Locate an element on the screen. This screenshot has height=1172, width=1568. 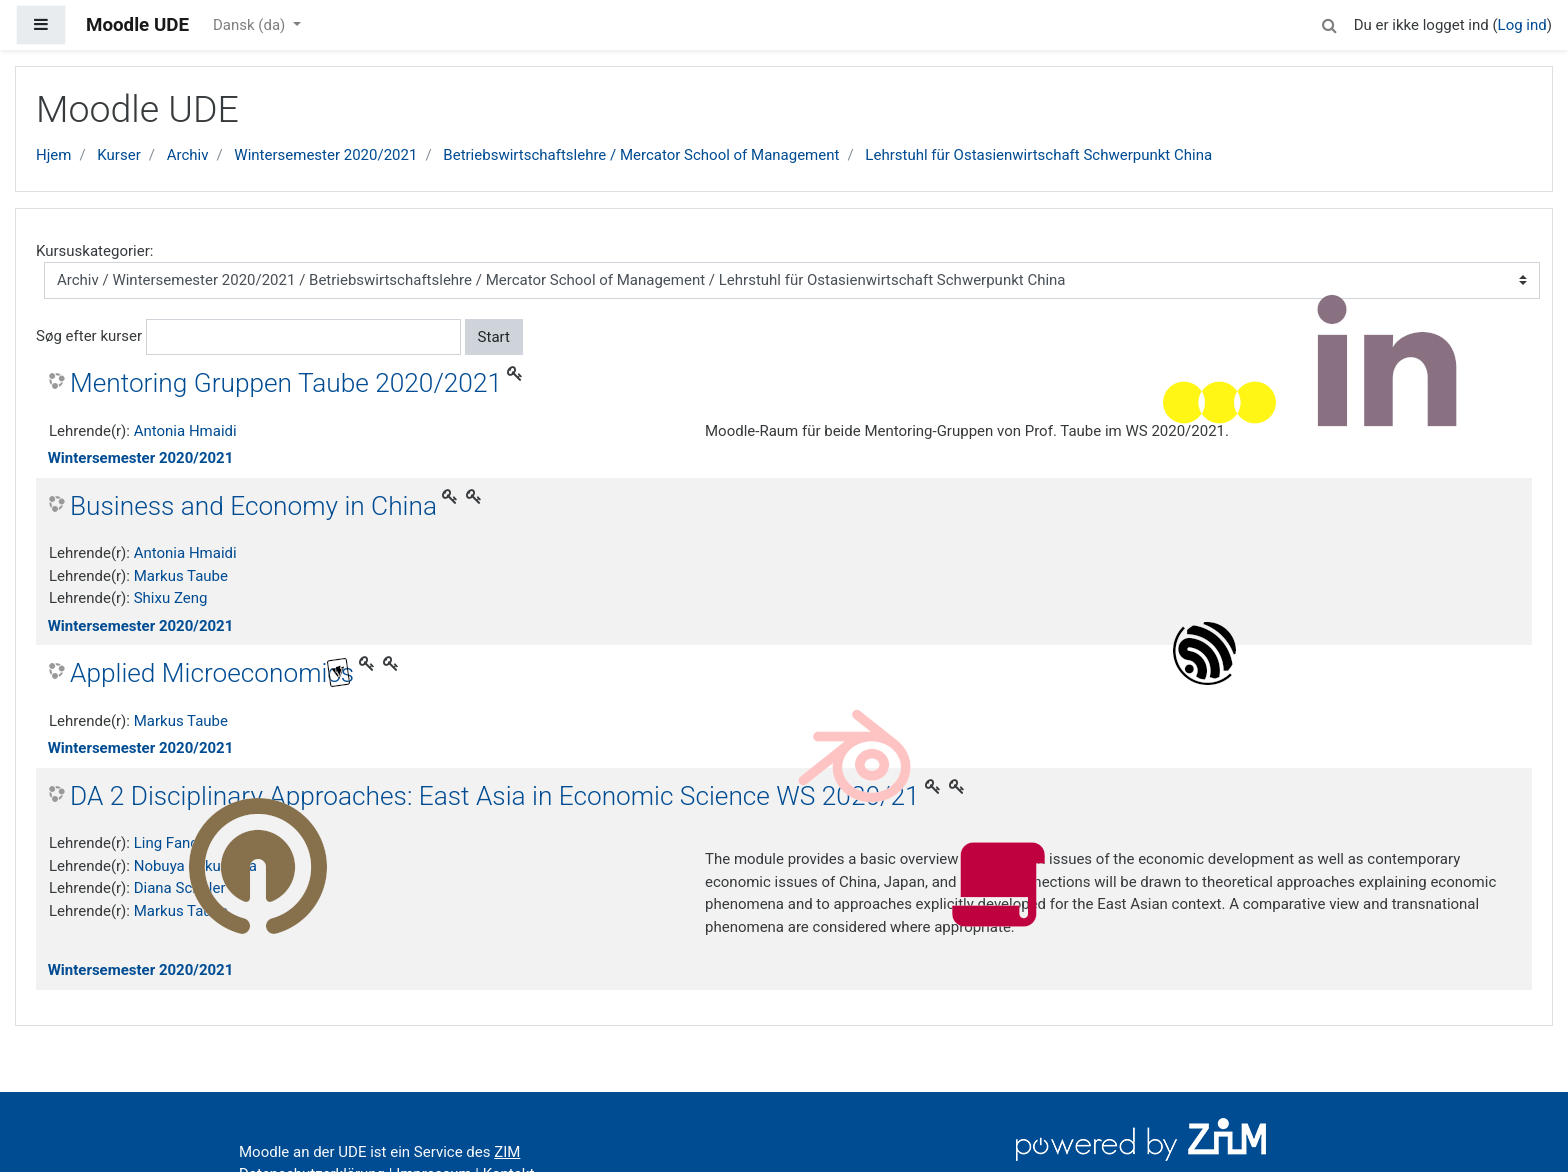
open Blender 3D modeling software is located at coordinates (854, 758).